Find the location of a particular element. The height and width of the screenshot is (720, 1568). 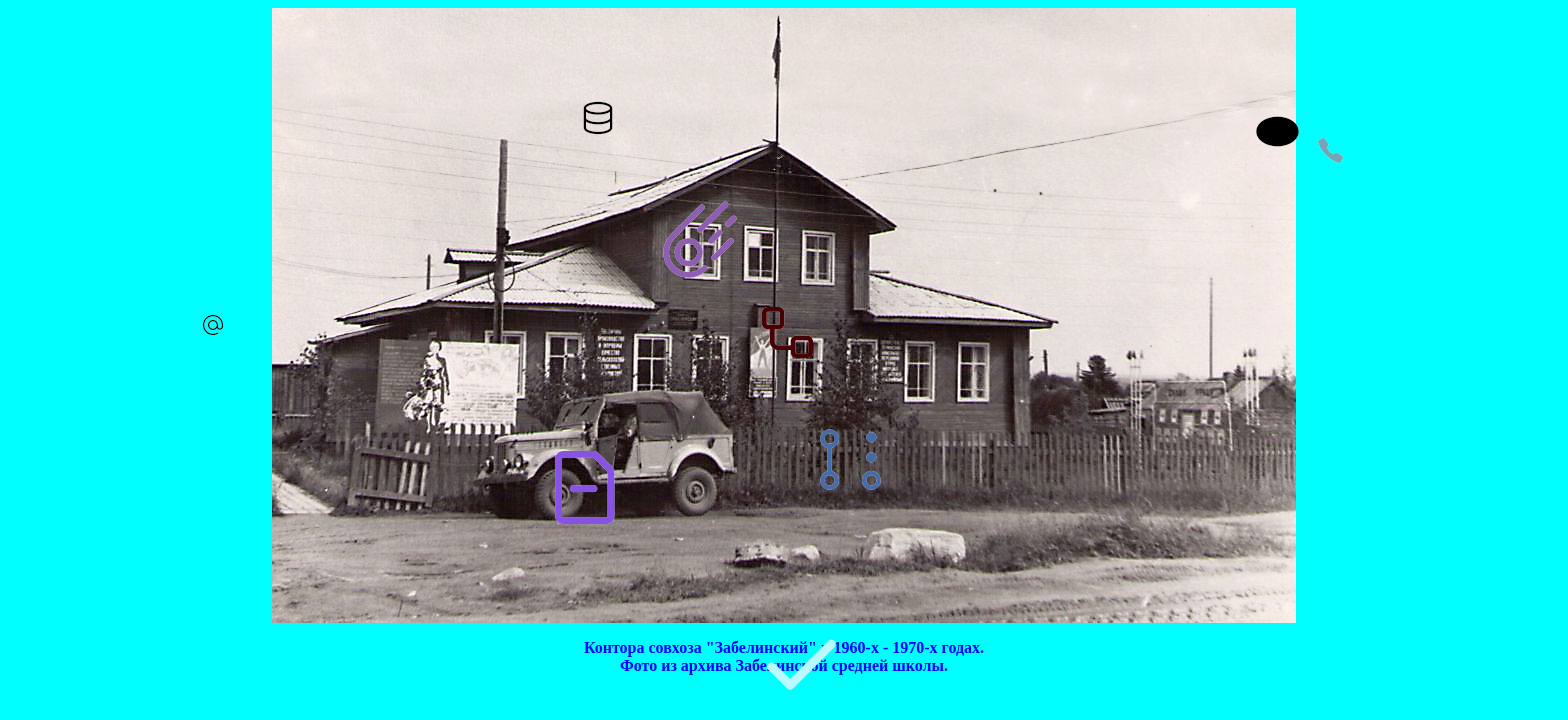

access database storage is located at coordinates (598, 118).